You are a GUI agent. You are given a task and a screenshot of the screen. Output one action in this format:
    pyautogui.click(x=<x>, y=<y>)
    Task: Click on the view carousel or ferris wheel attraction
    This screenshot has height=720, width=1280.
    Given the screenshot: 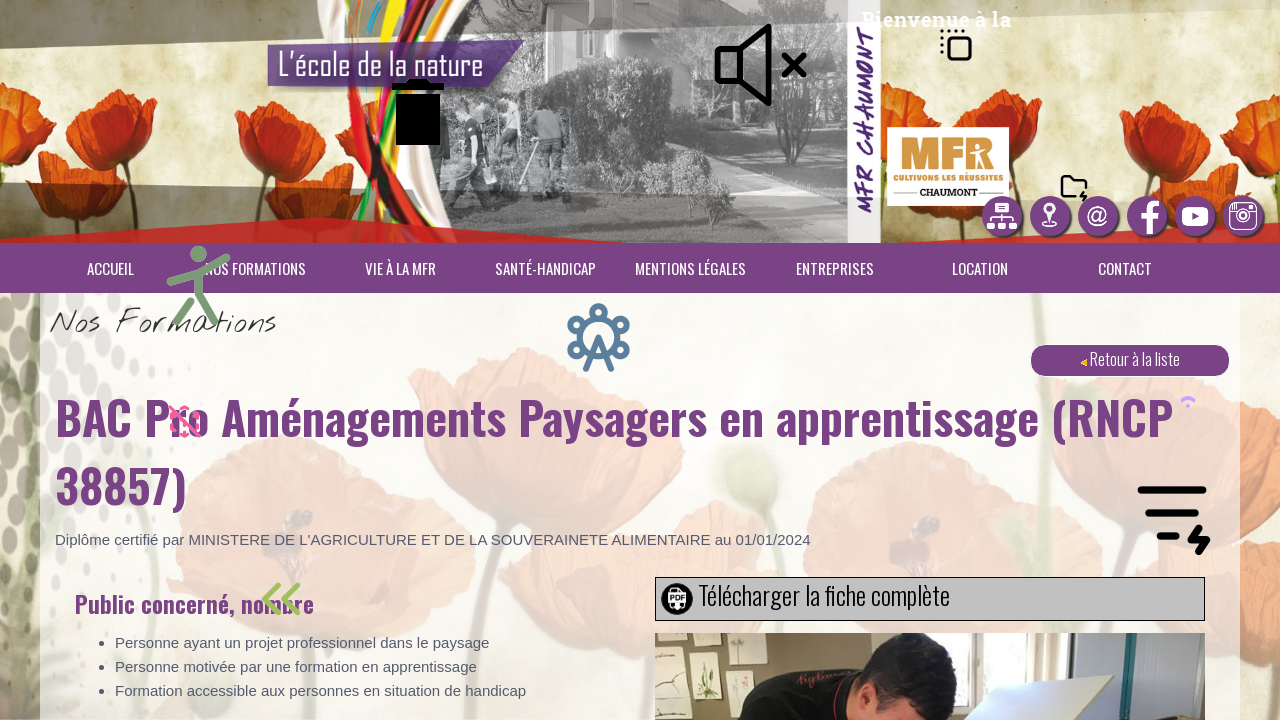 What is the action you would take?
    pyautogui.click(x=598, y=337)
    